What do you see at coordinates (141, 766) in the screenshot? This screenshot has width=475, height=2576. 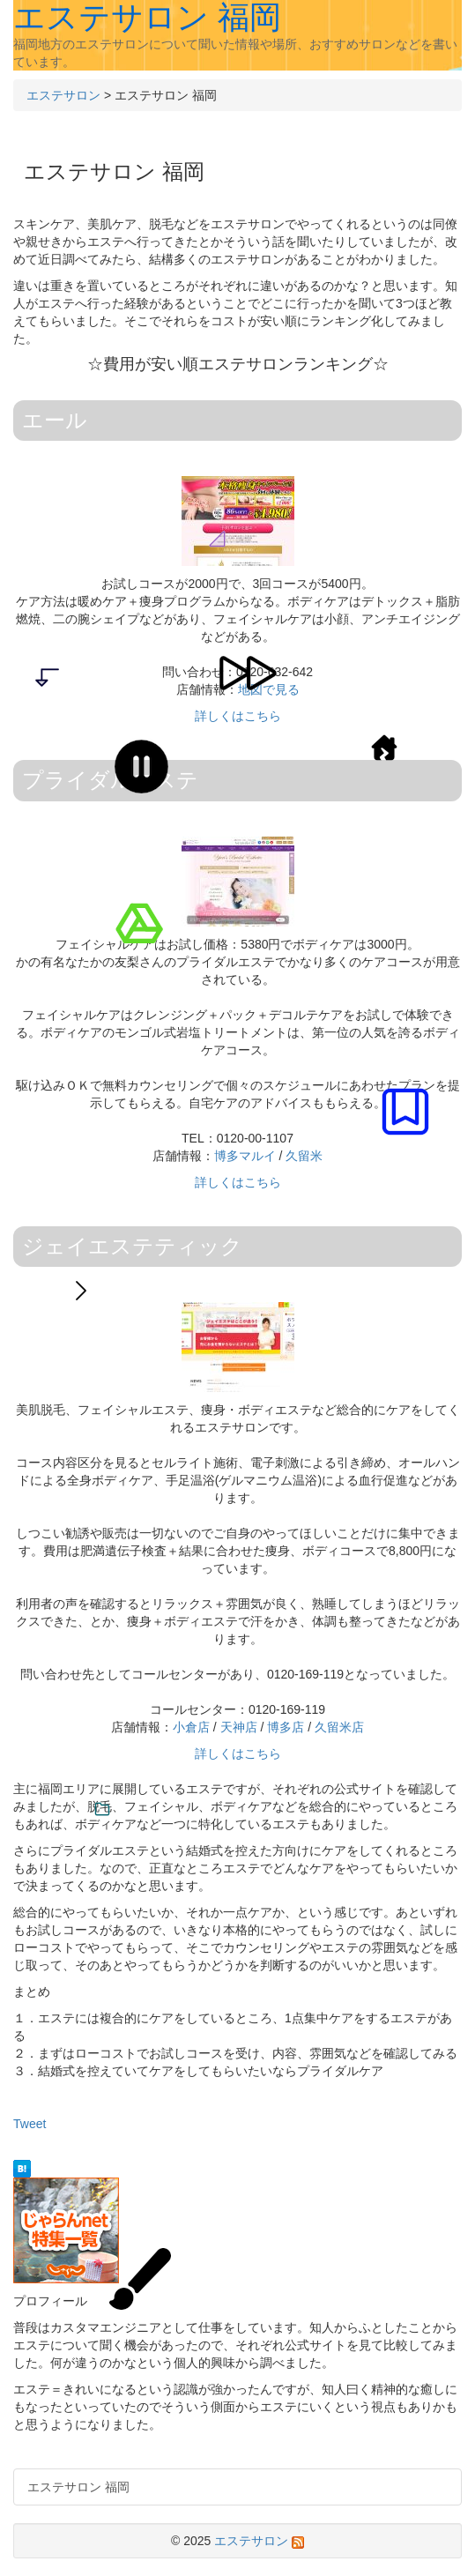 I see `pause media playback` at bounding box center [141, 766].